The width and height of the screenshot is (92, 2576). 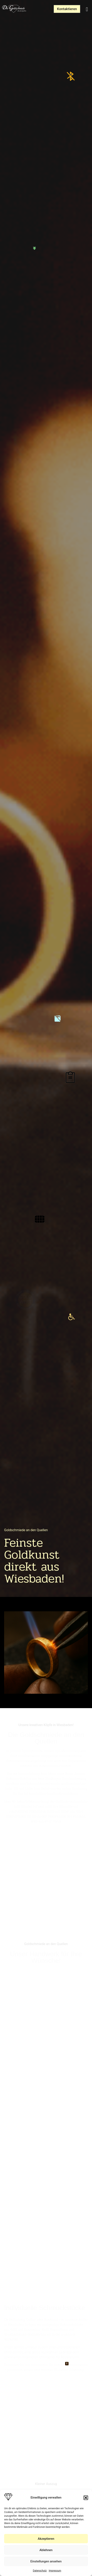 I want to click on switch to comfortable grid view, so click(x=39, y=1219).